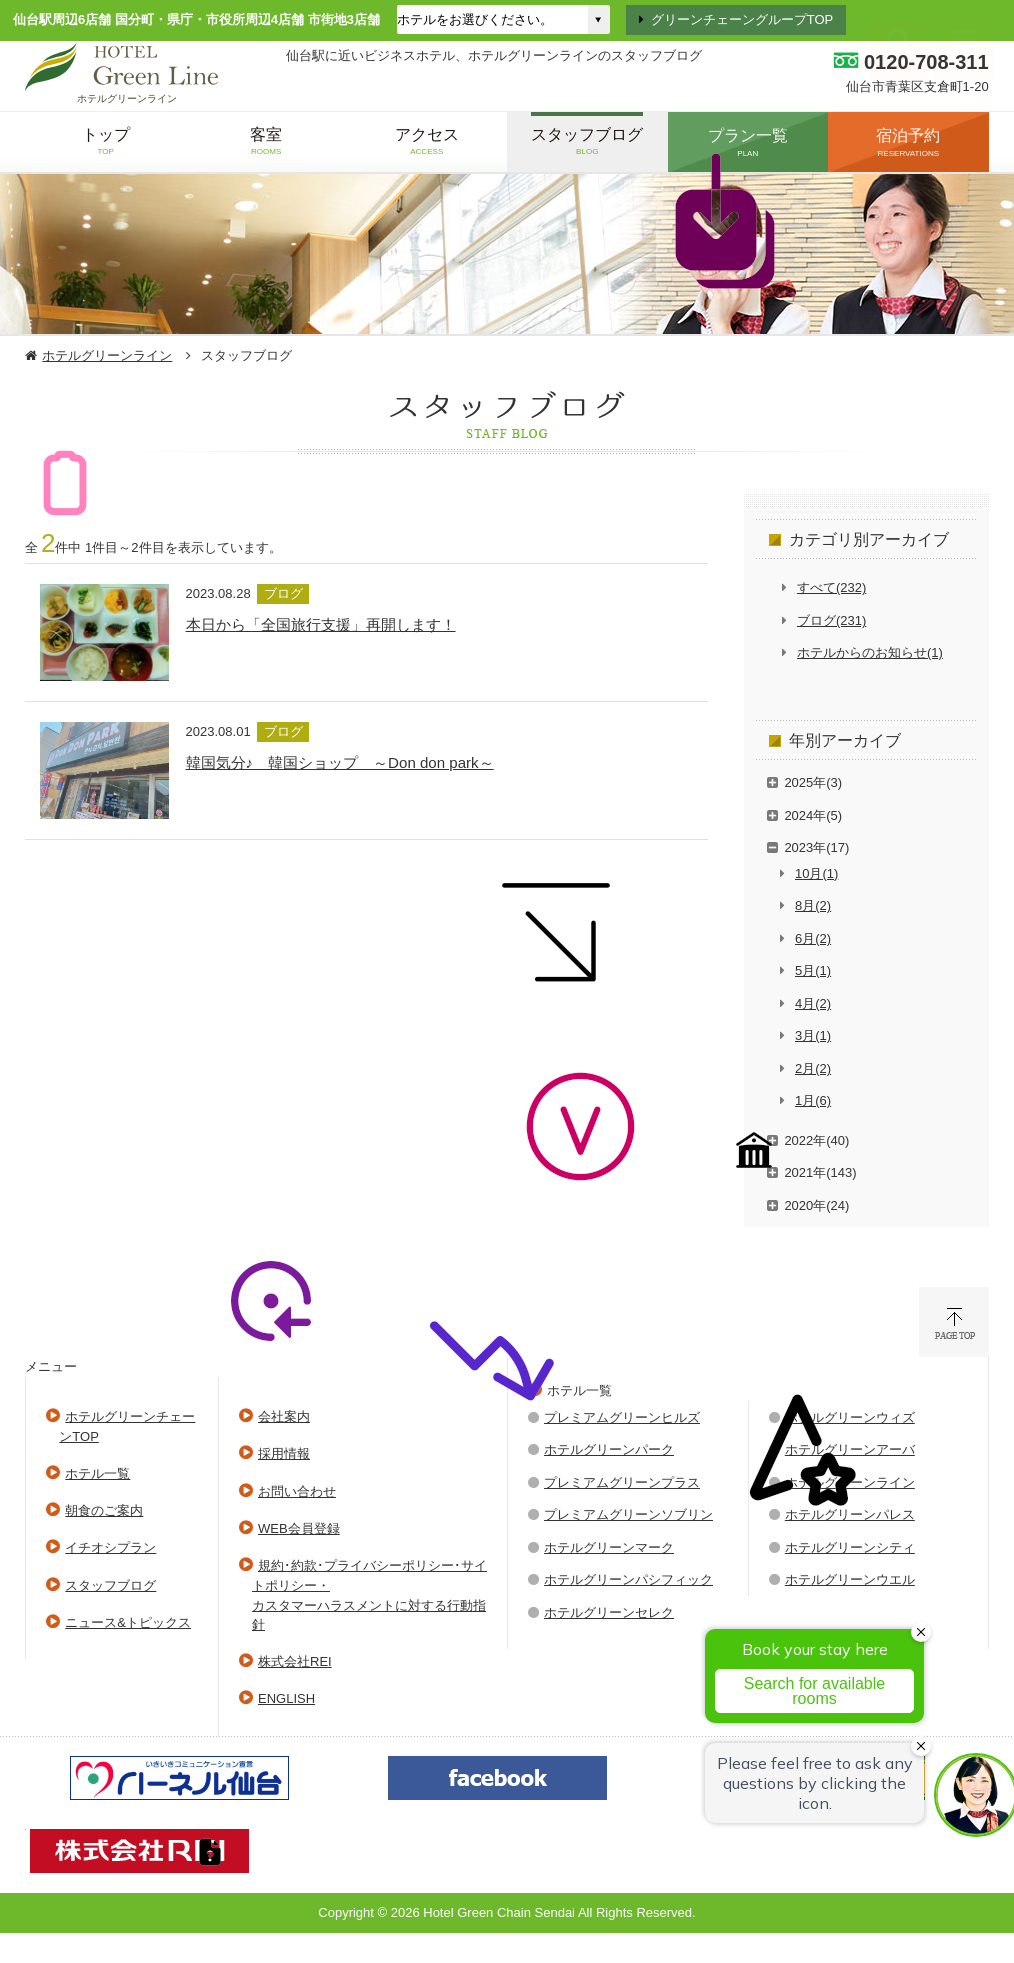  Describe the element at coordinates (754, 1150) in the screenshot. I see `access library or archives` at that location.